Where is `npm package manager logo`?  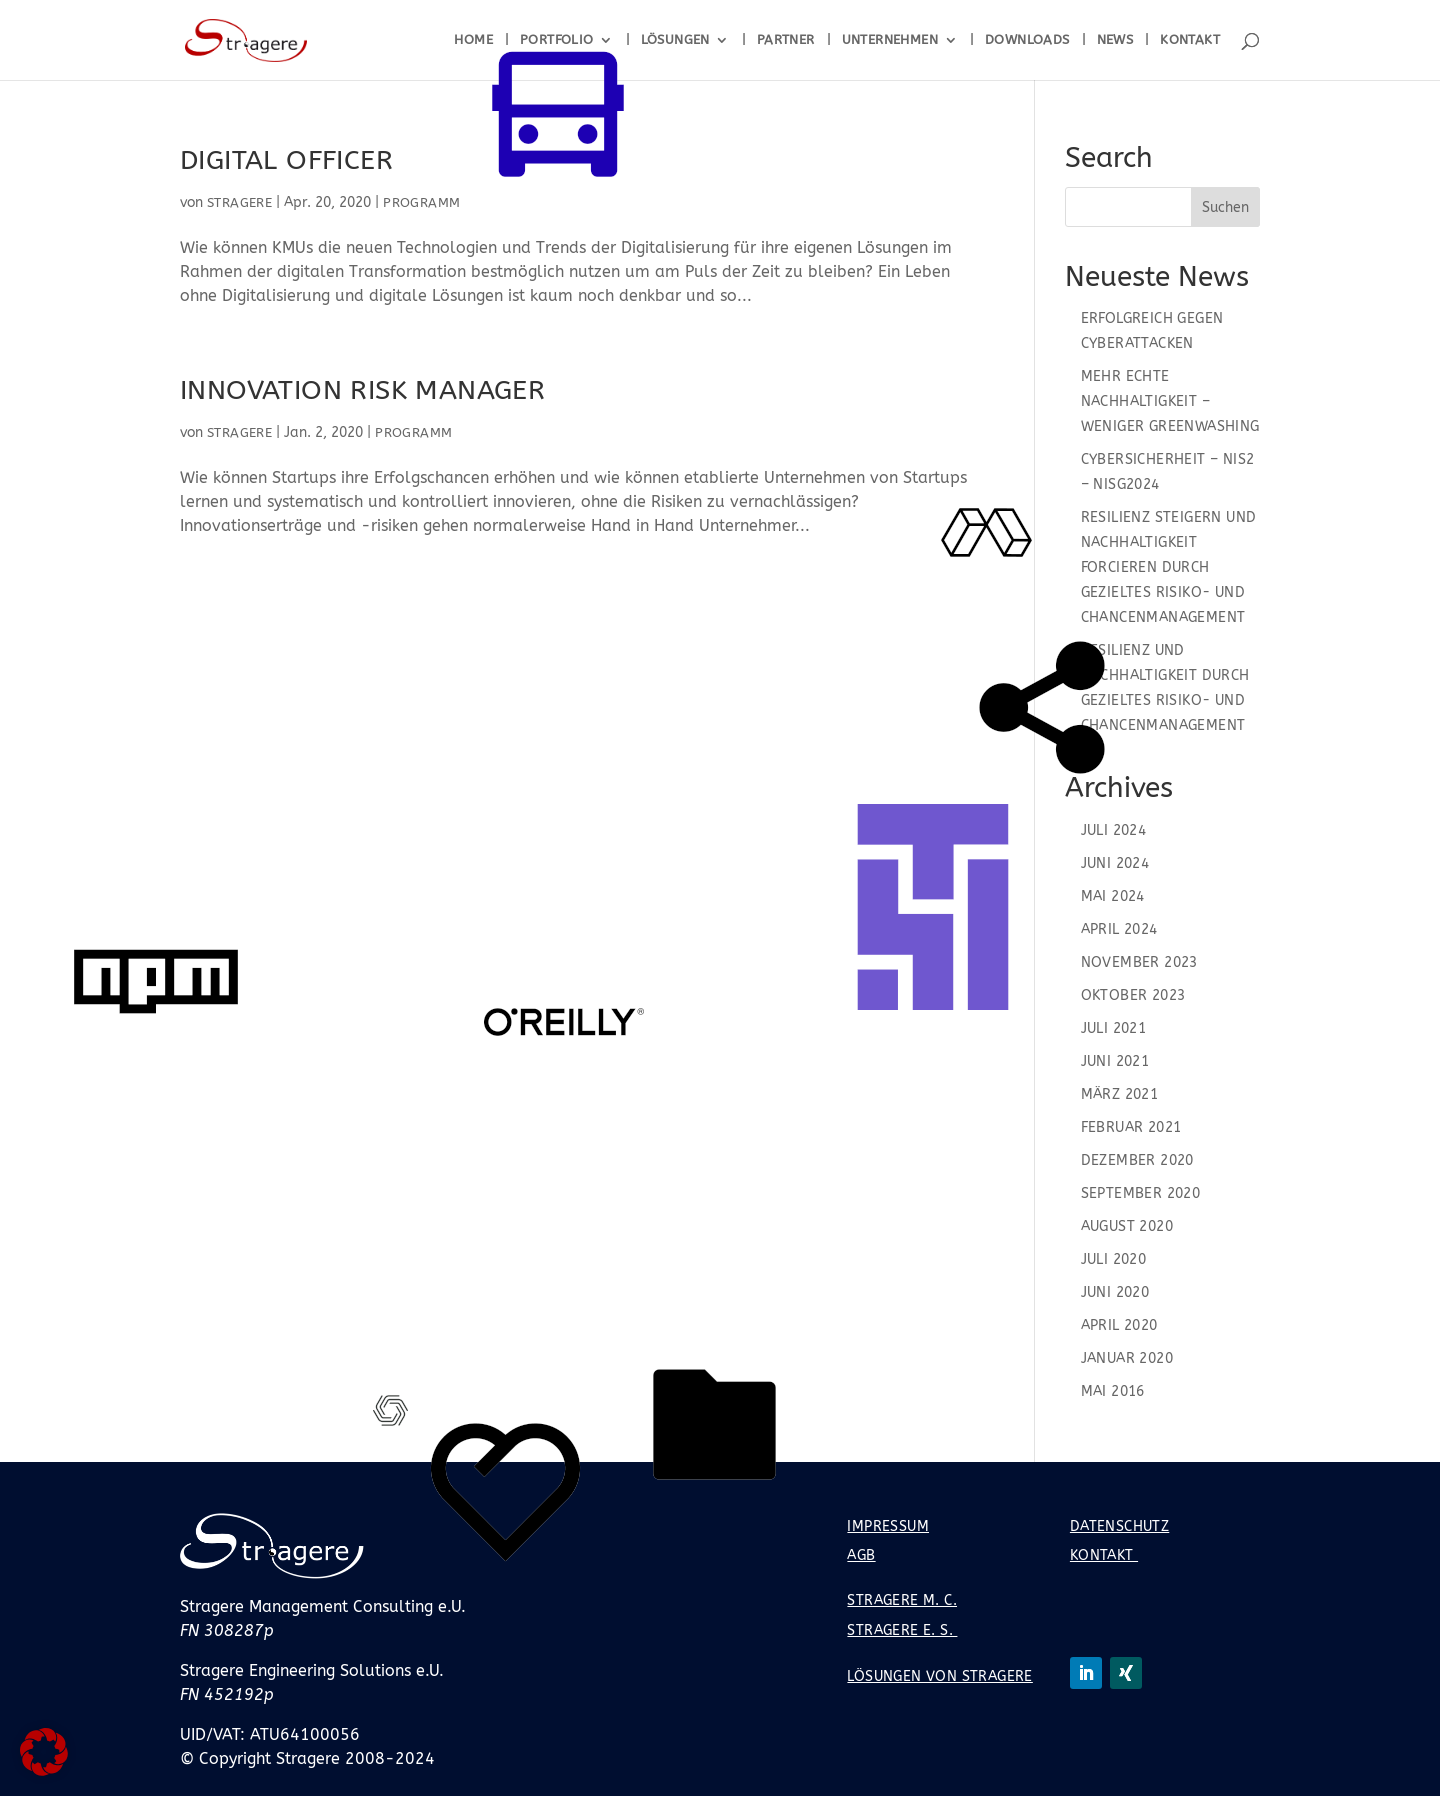 npm package manager logo is located at coordinates (156, 977).